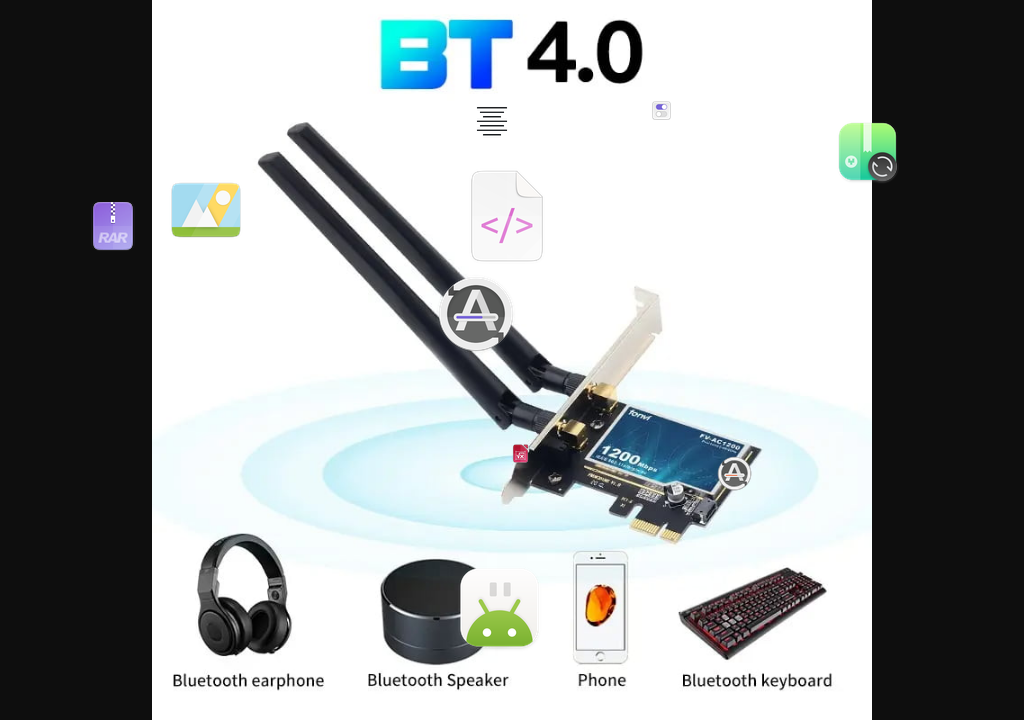  I want to click on indicates a RAR compressed archive file, so click(113, 226).